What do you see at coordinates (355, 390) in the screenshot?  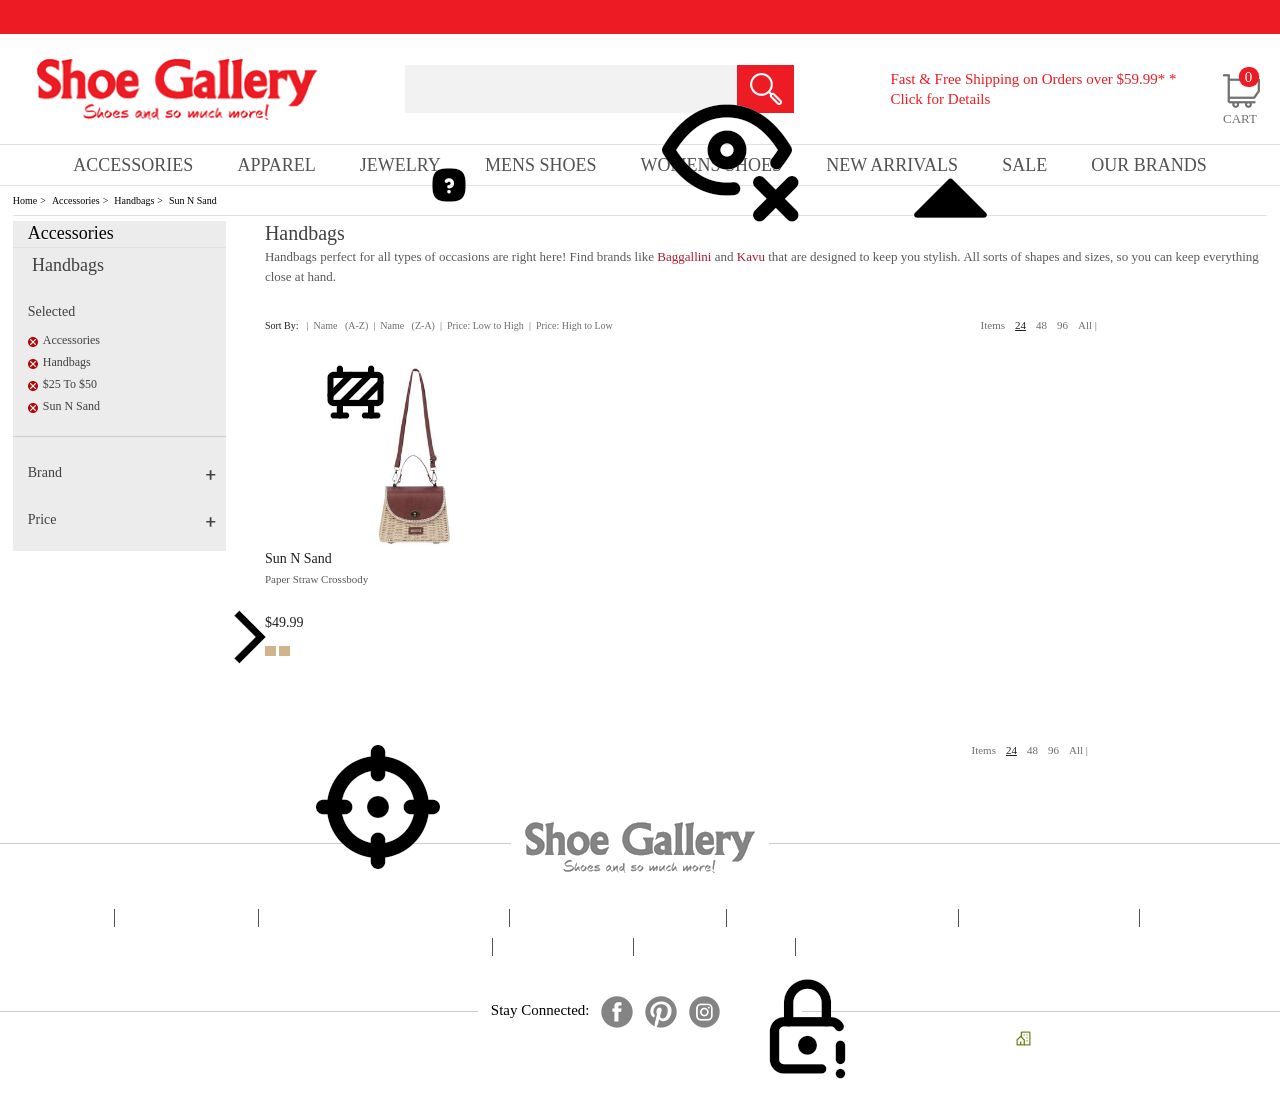 I see `indicates a blocked or restricted area` at bounding box center [355, 390].